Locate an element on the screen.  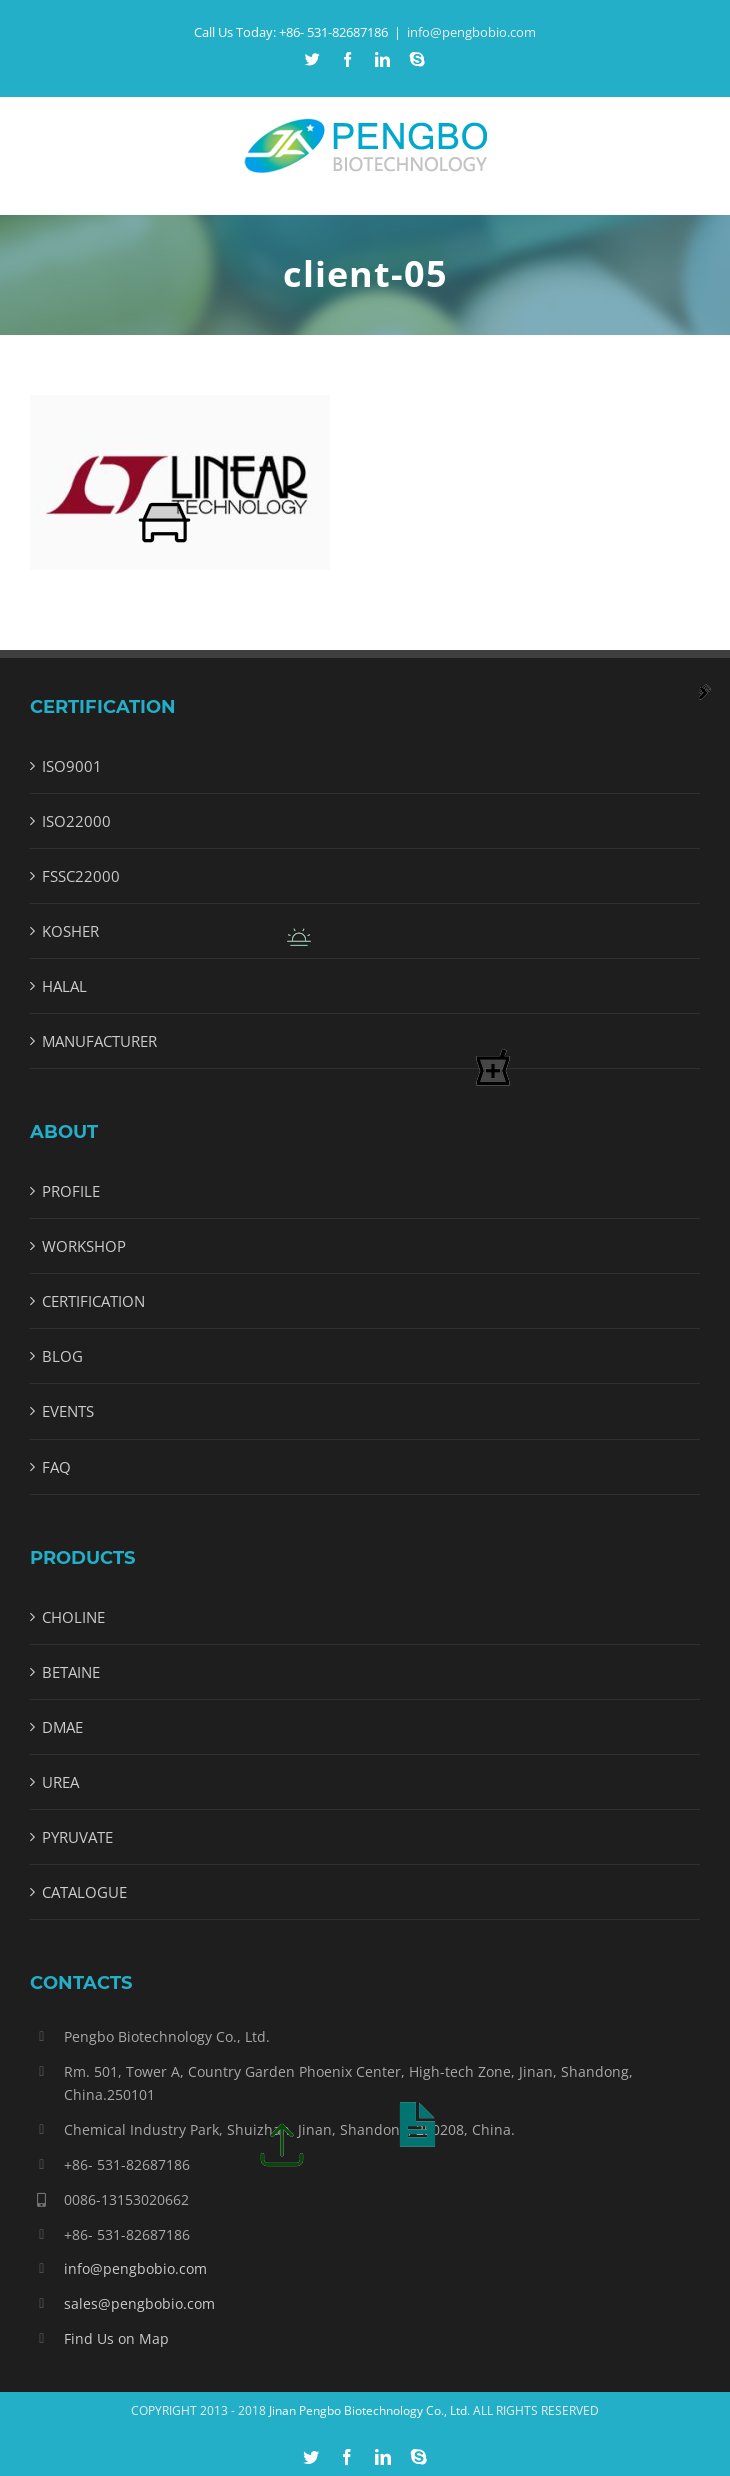
find nearby pharmacies is located at coordinates (493, 1069).